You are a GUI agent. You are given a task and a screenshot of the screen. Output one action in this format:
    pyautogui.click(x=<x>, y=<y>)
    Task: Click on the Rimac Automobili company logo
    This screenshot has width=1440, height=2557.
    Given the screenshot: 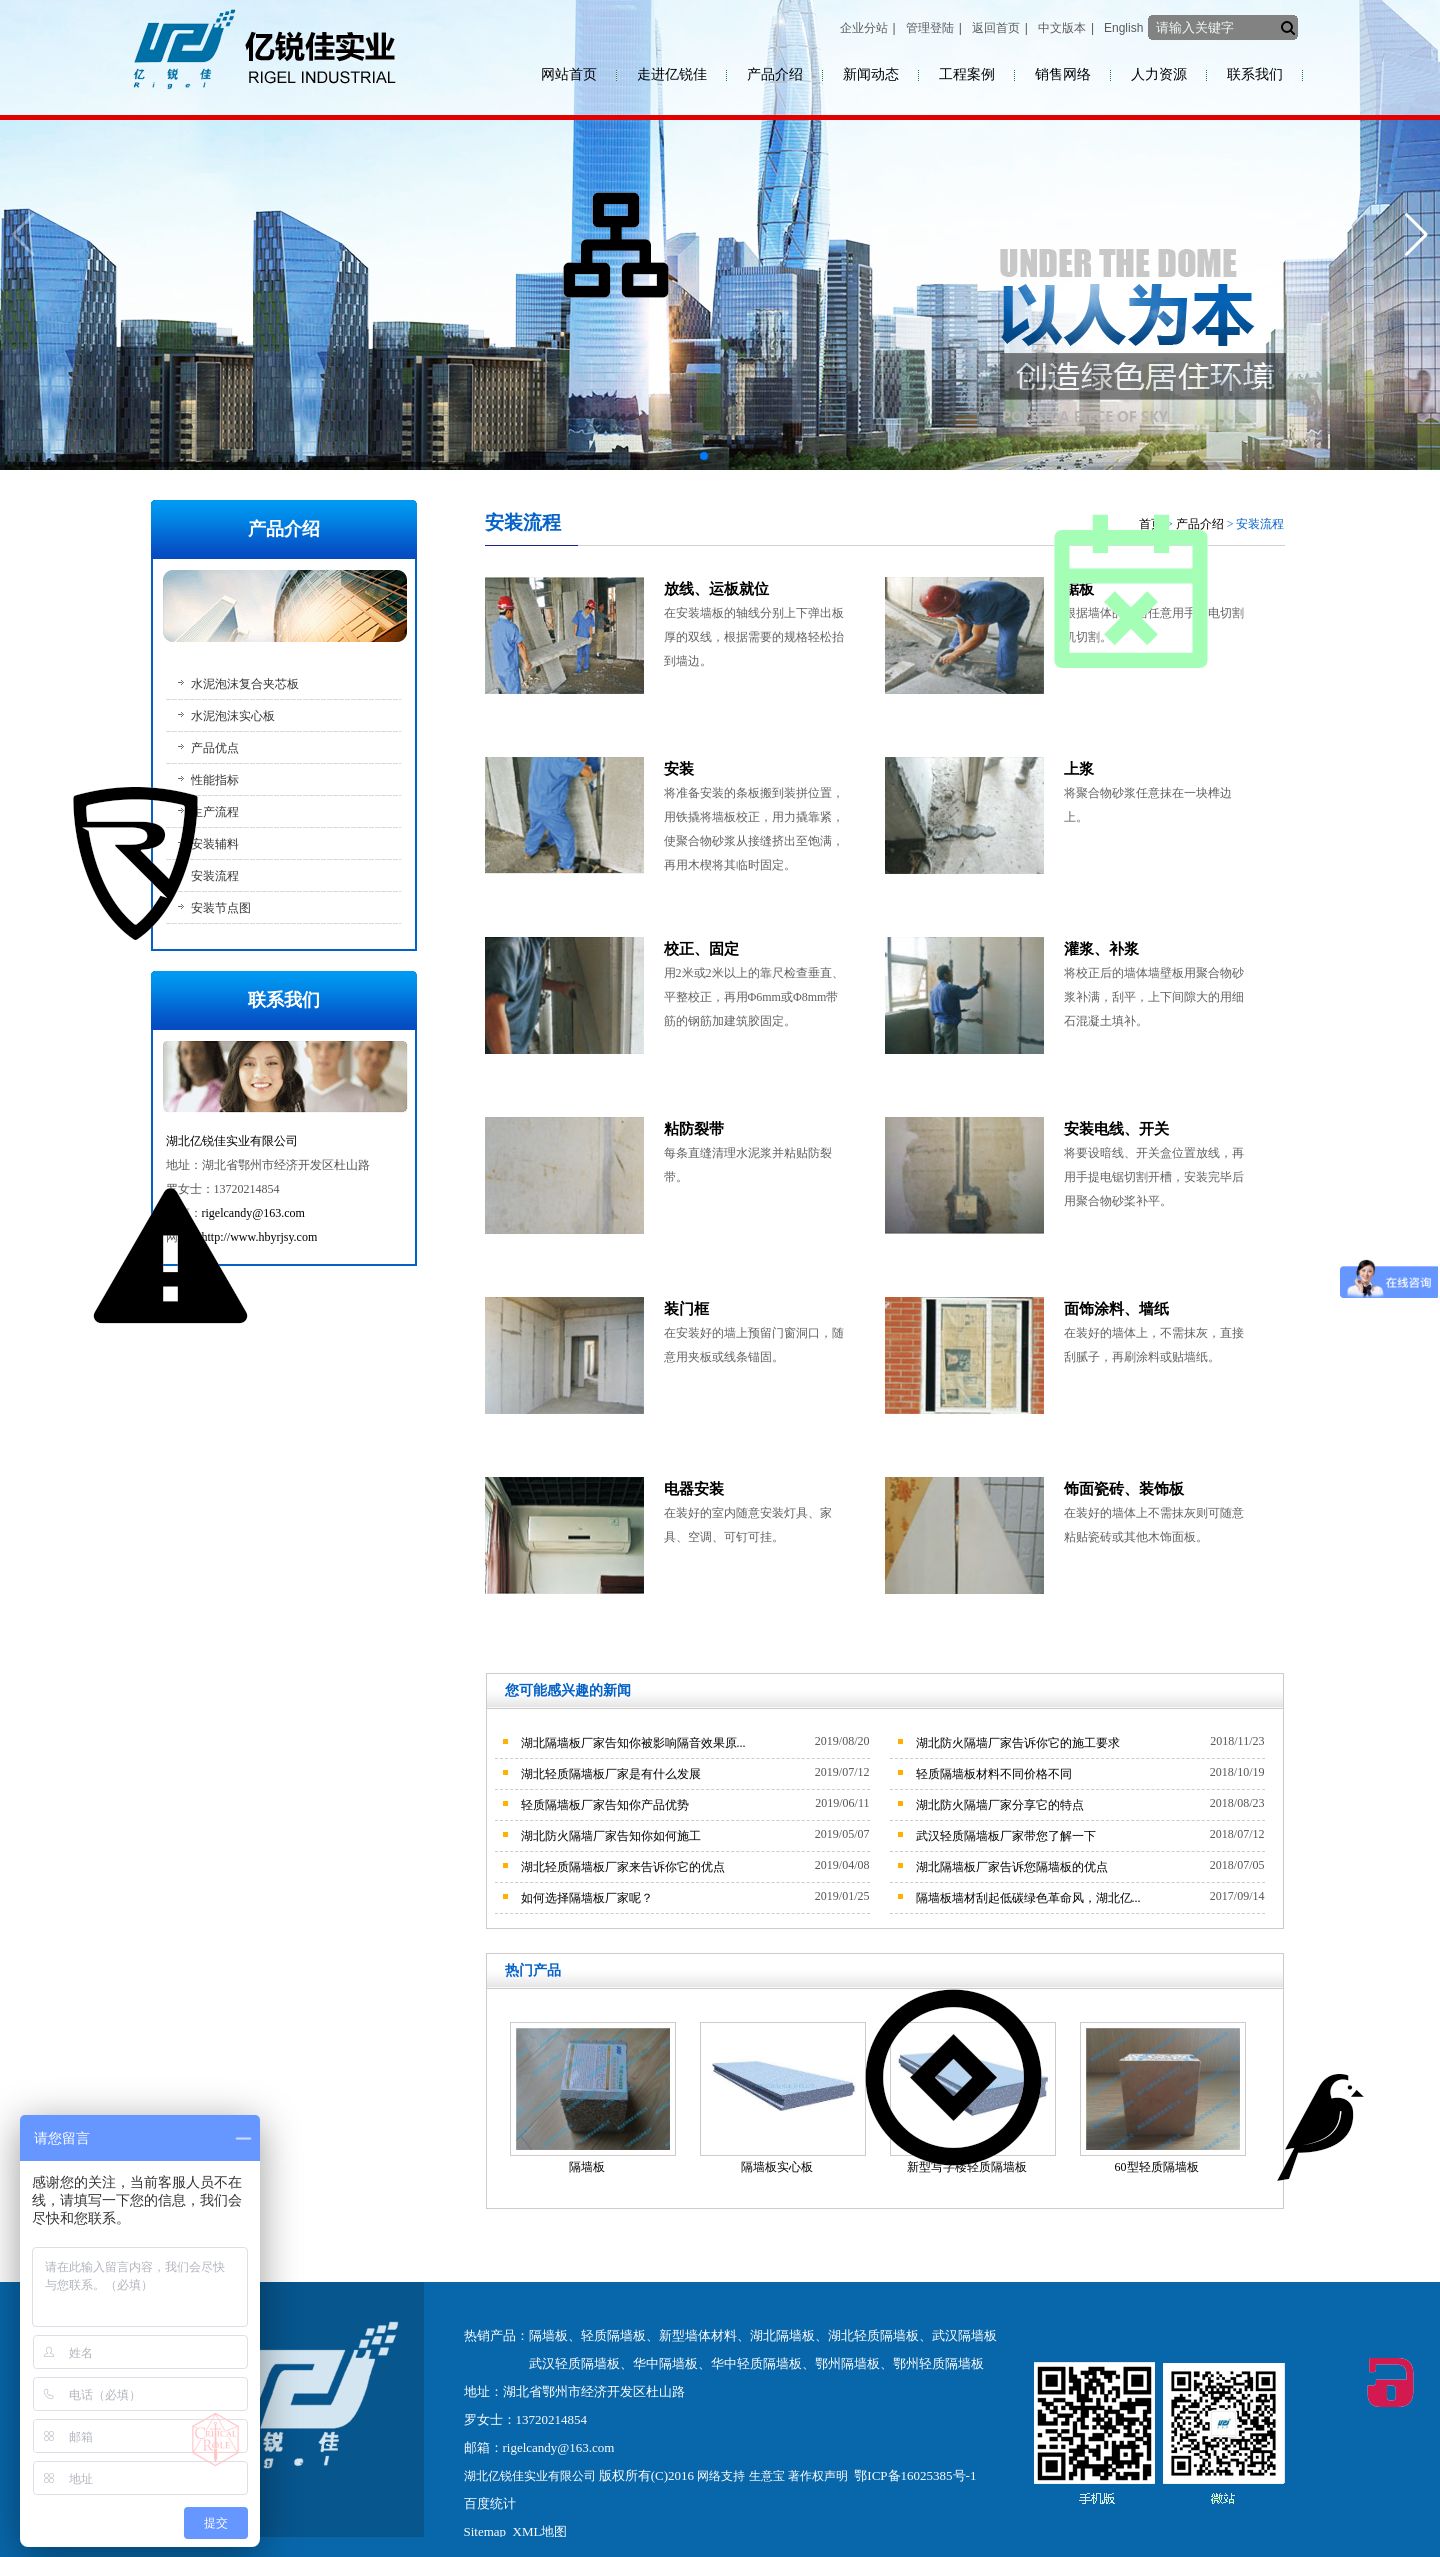 What is the action you would take?
    pyautogui.click(x=135, y=863)
    